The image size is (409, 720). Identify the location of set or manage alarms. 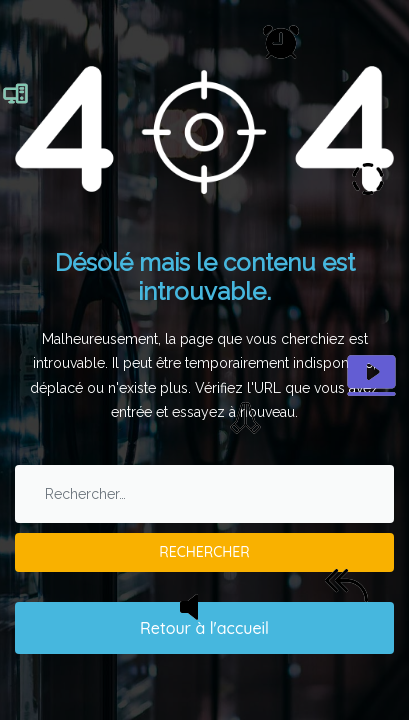
(281, 42).